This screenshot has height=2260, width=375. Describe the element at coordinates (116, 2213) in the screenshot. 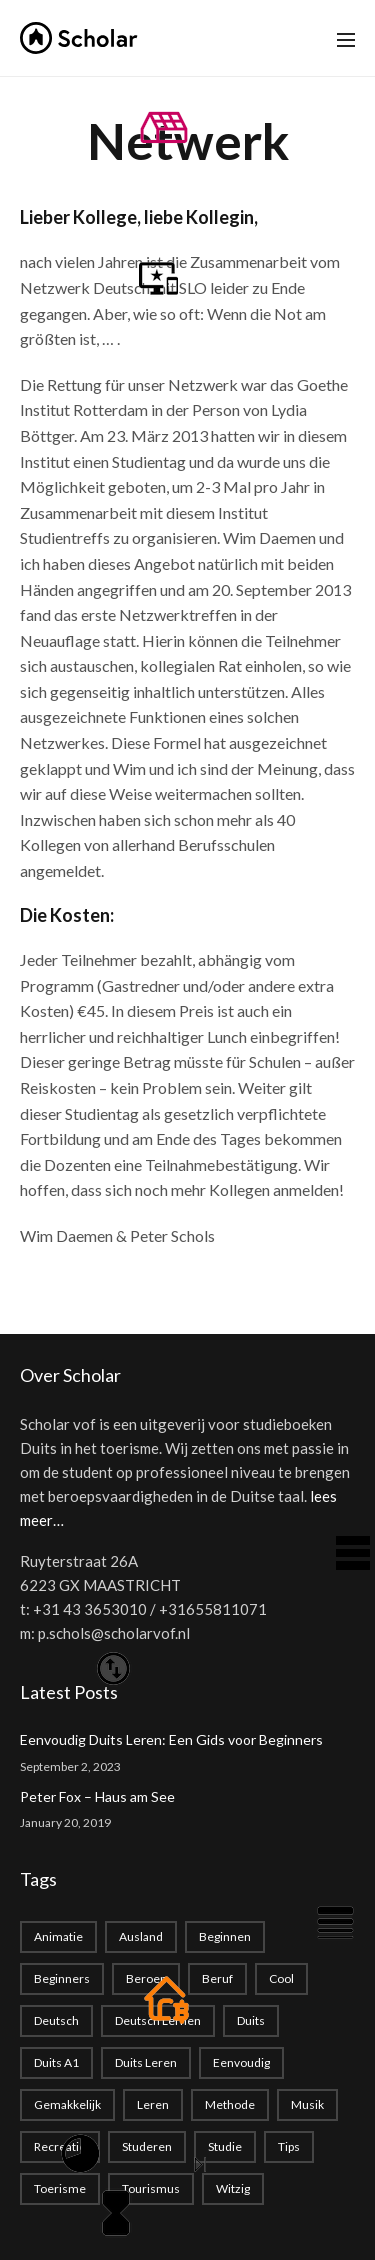

I see `indicates a process is loading or in progress` at that location.